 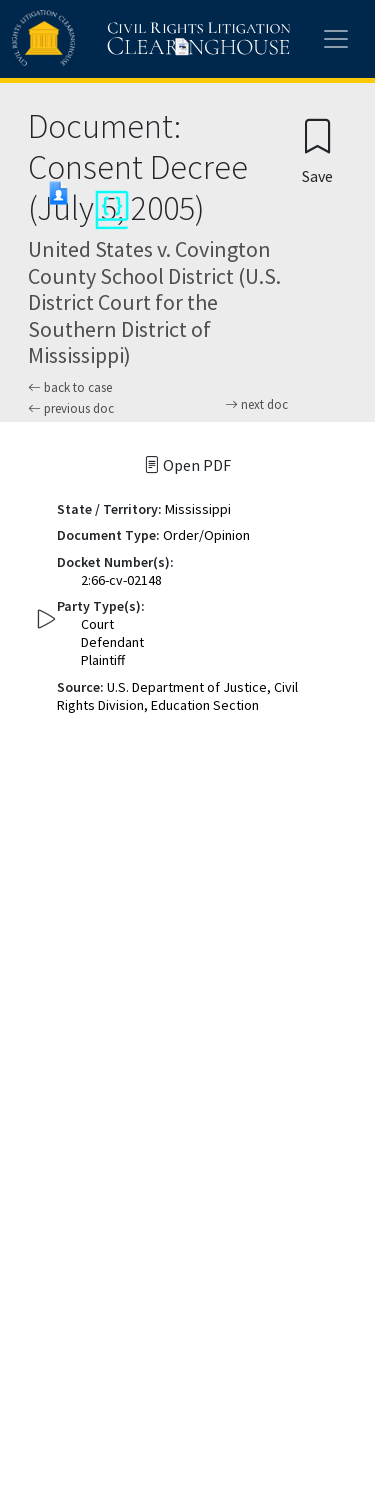 I want to click on a webp image file, so click(x=182, y=47).